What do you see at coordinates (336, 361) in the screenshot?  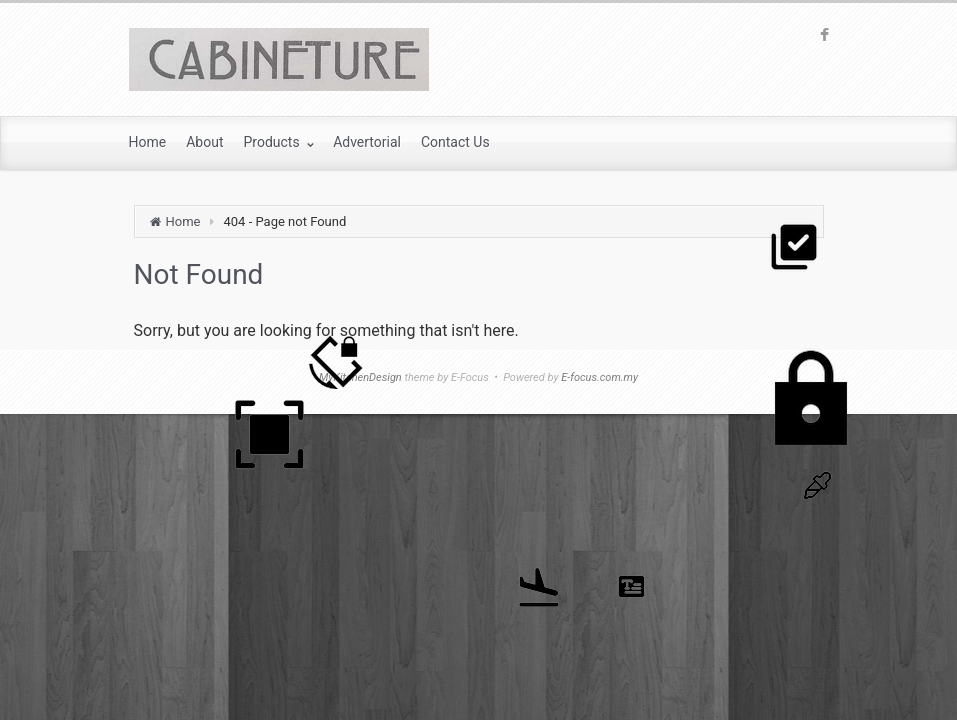 I see `lock screen rotation to current orientation` at bounding box center [336, 361].